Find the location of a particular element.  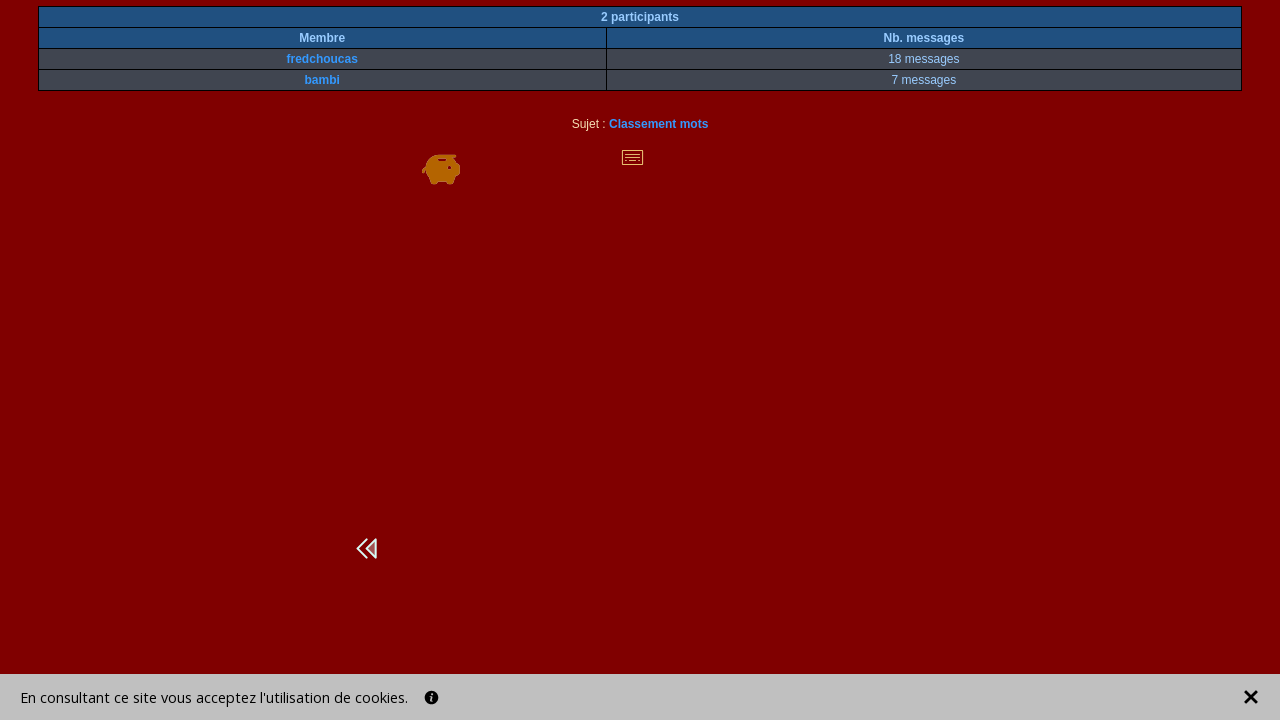

open on-screen keyboard is located at coordinates (632, 157).